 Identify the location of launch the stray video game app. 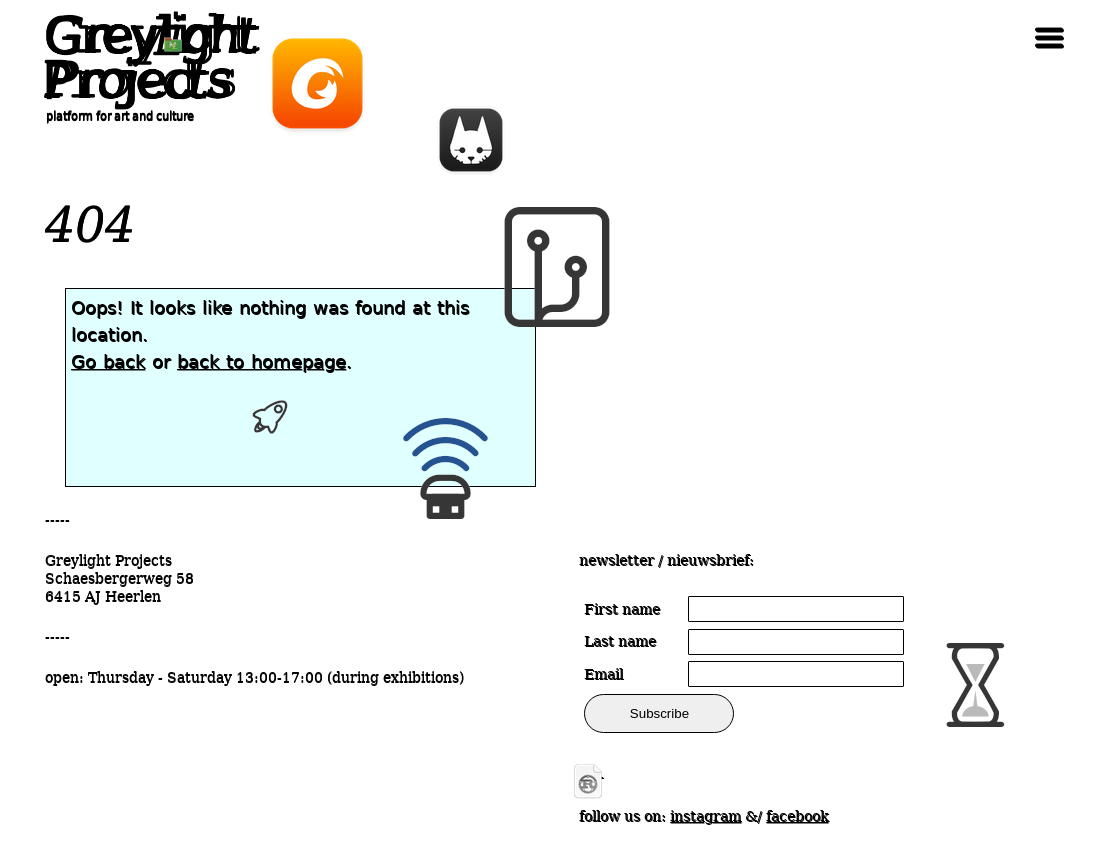
(471, 140).